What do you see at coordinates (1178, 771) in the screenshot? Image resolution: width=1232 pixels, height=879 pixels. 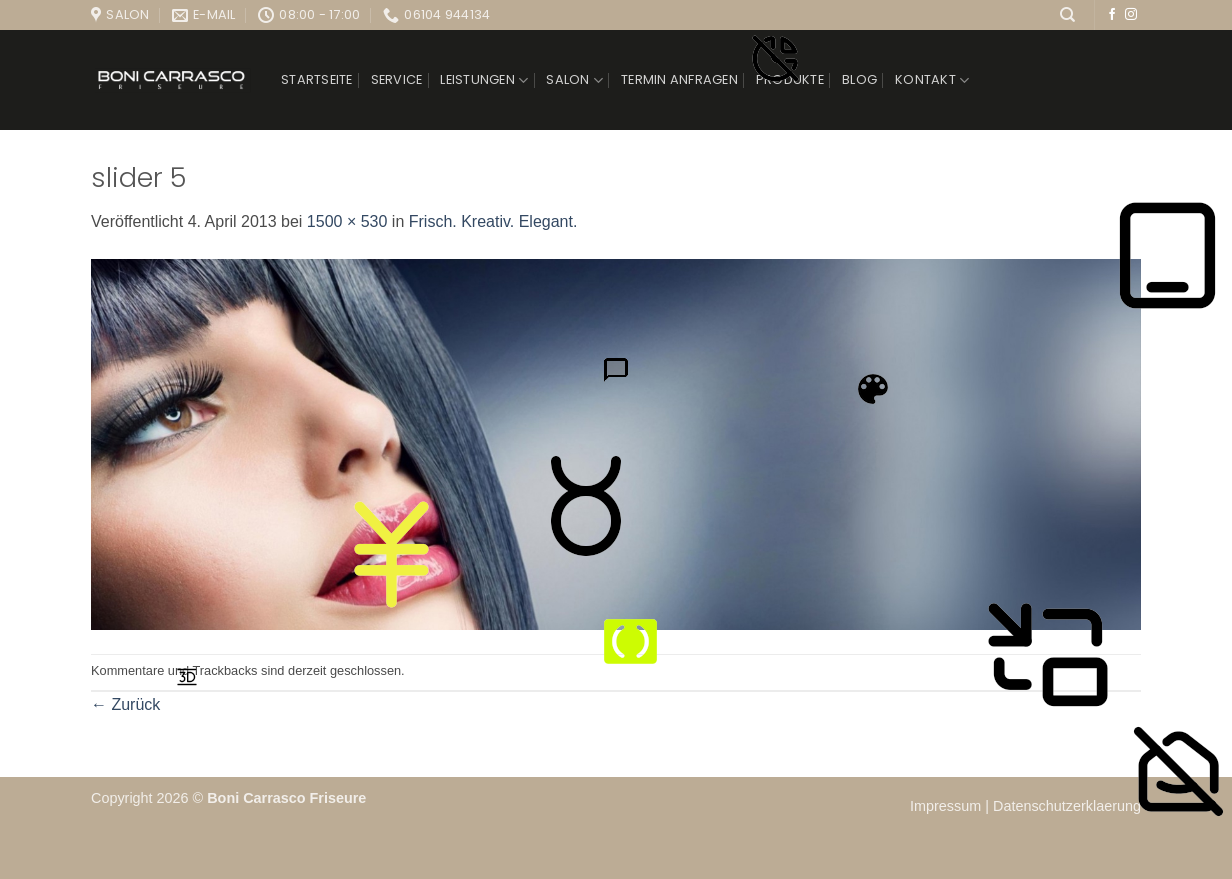 I see `smart home controls are disabled` at bounding box center [1178, 771].